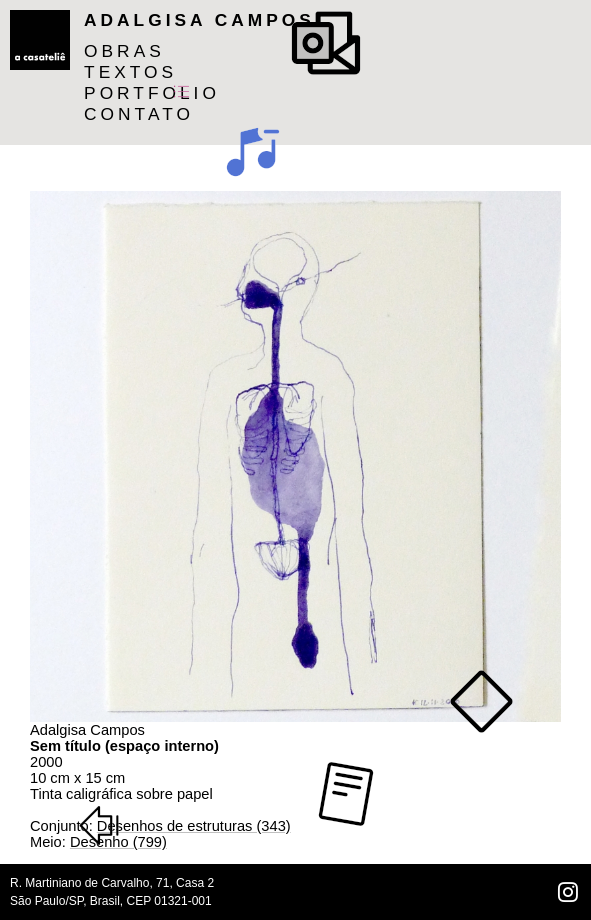  Describe the element at coordinates (100, 825) in the screenshot. I see `go back to the previous screen` at that location.